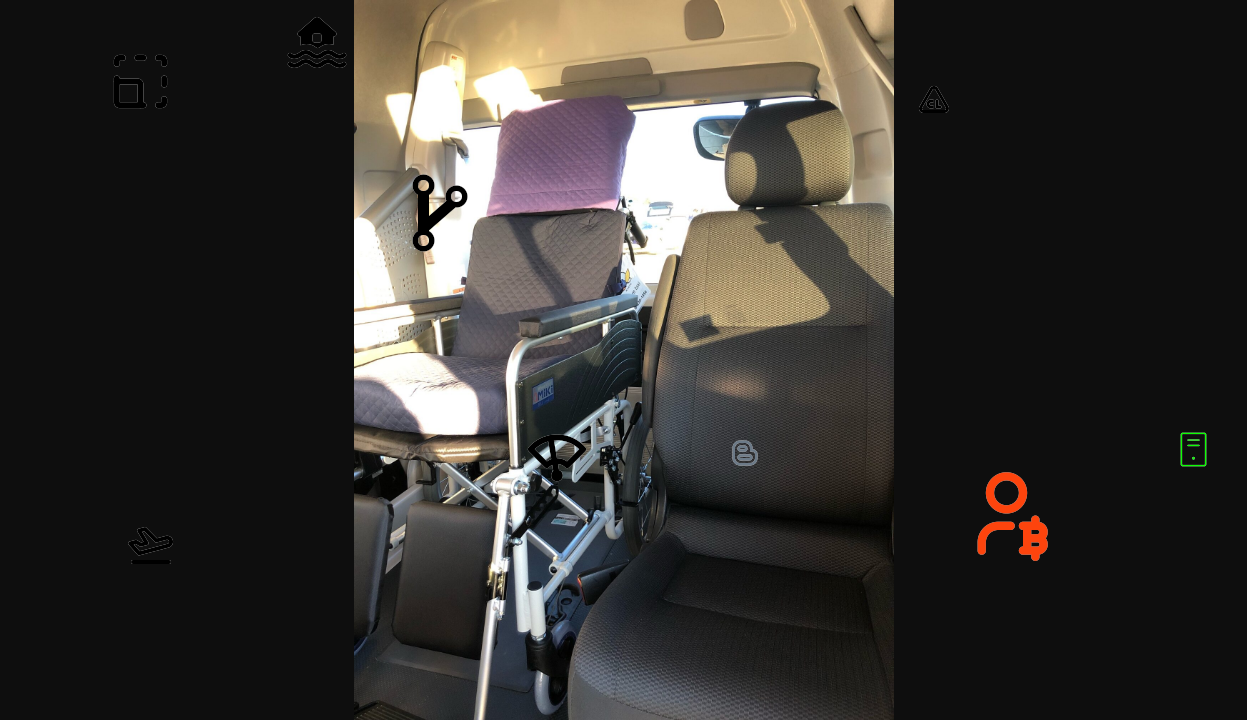 The width and height of the screenshot is (1247, 720). What do you see at coordinates (151, 544) in the screenshot?
I see `view departing flights` at bounding box center [151, 544].